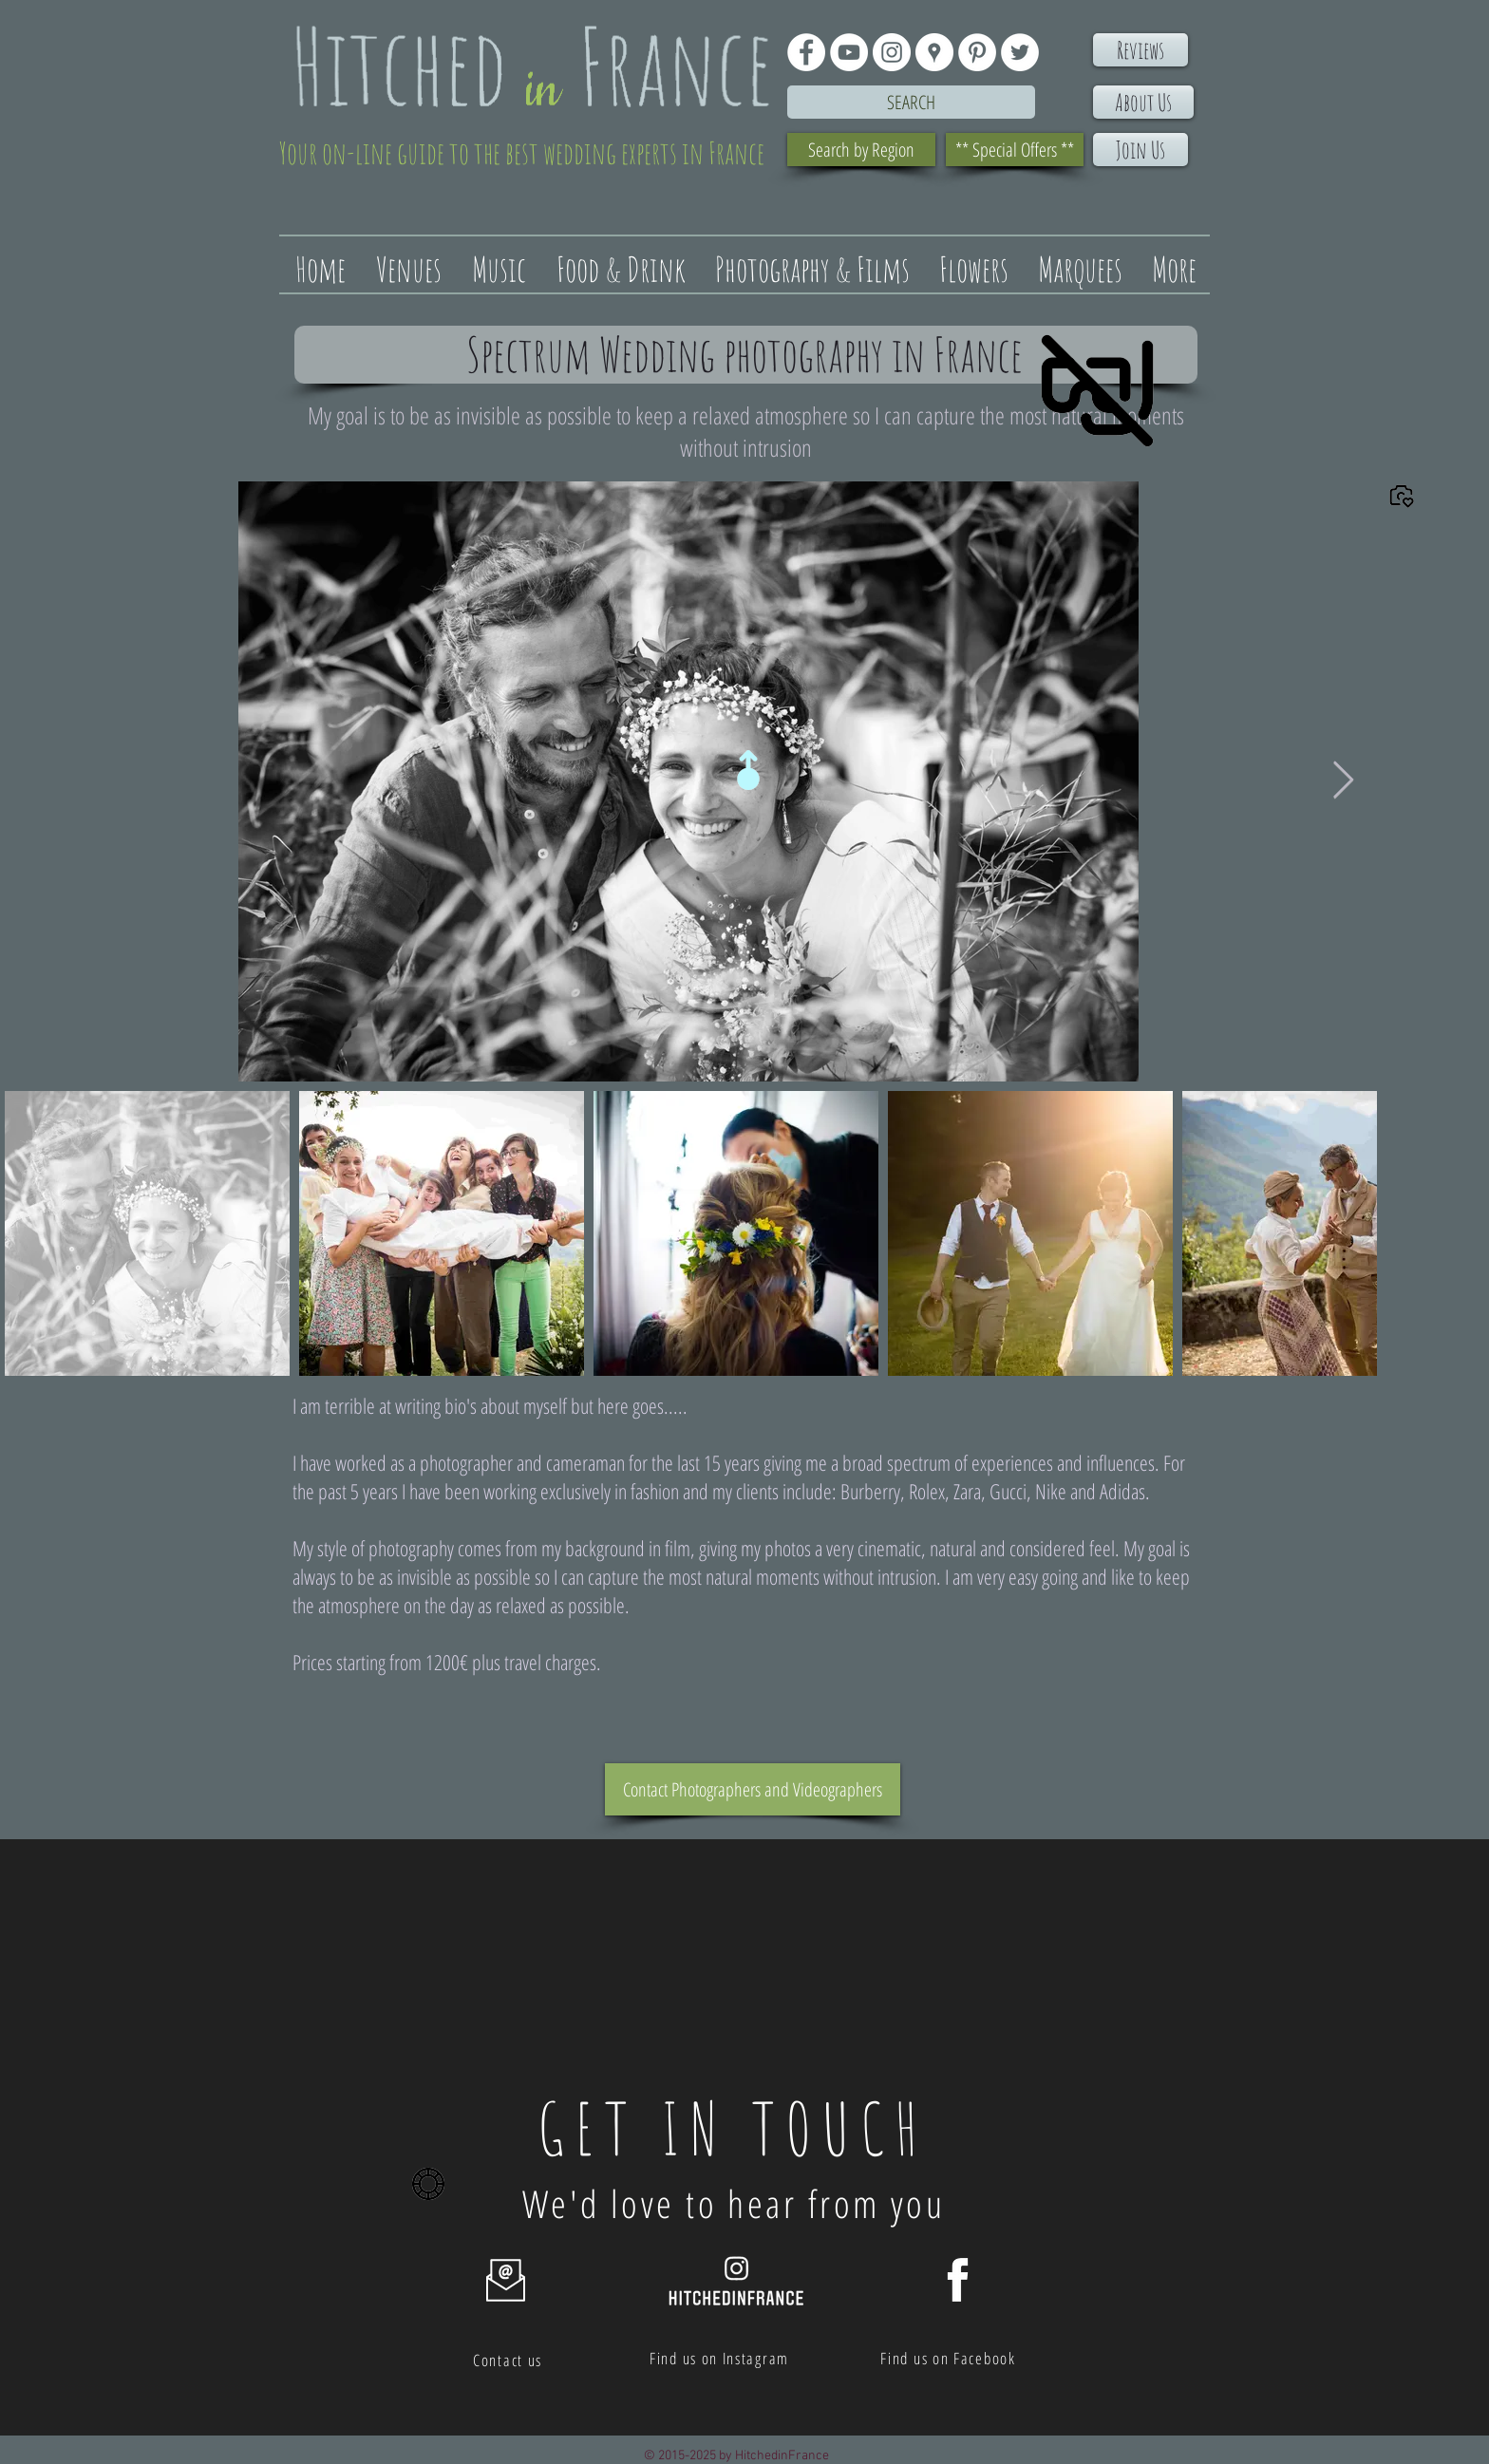 The height and width of the screenshot is (2464, 1489). I want to click on mark photo as favorite, so click(1401, 495).